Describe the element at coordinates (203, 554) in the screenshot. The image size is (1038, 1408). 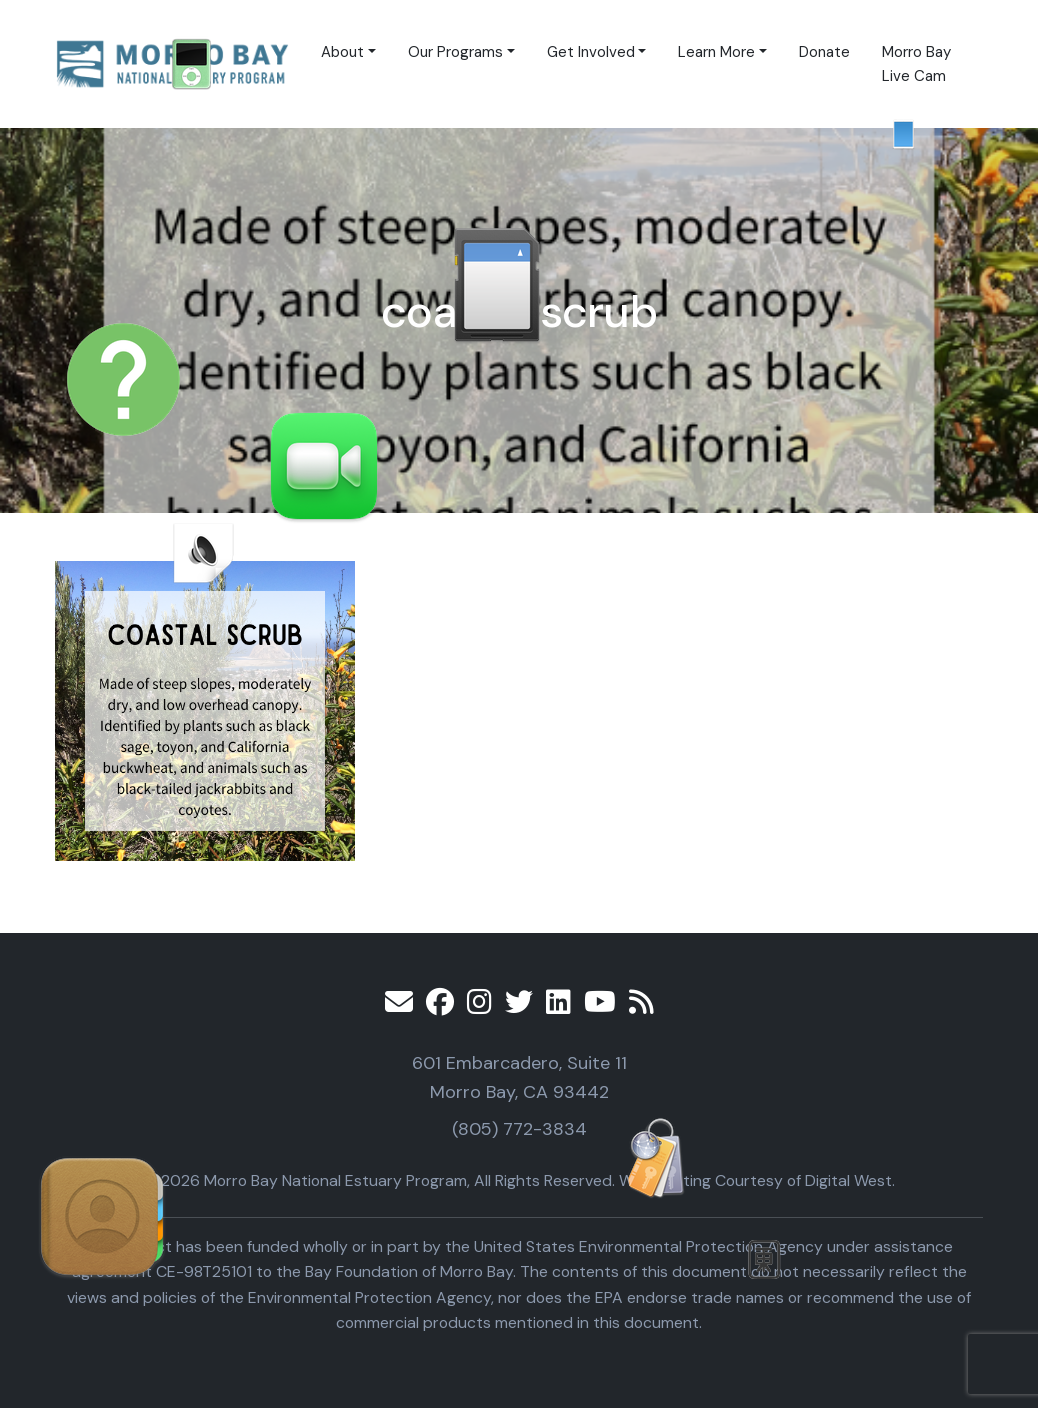
I see `a sound clipping or audio snippet file` at that location.